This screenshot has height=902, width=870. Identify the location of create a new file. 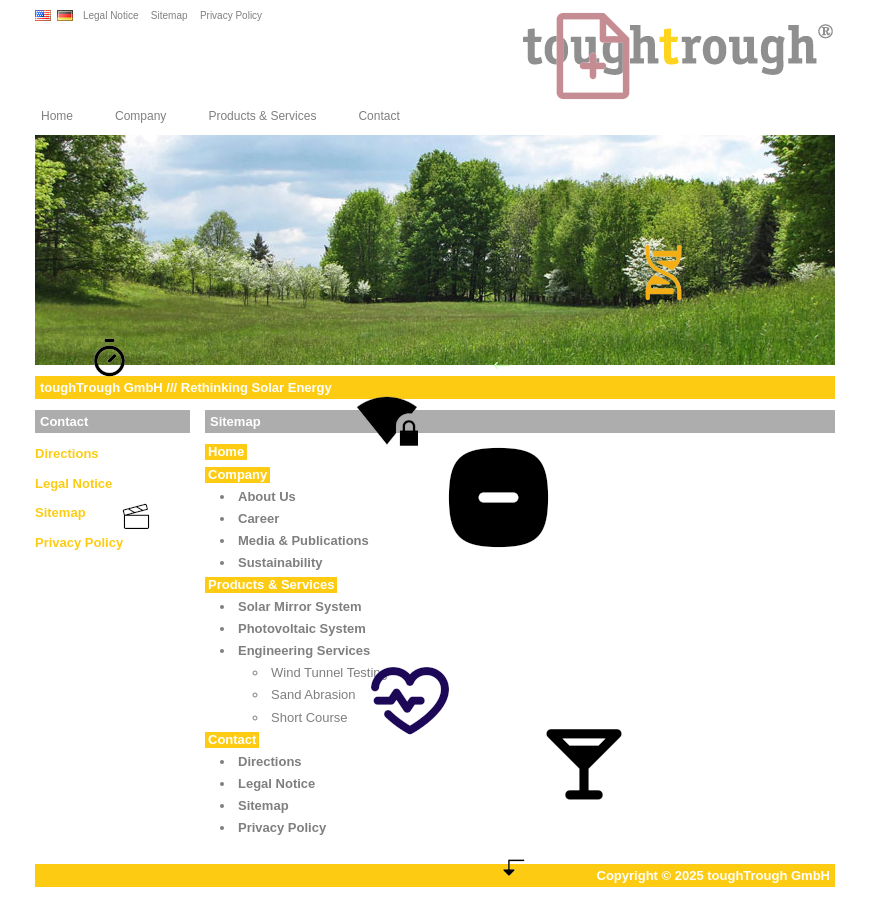
(593, 56).